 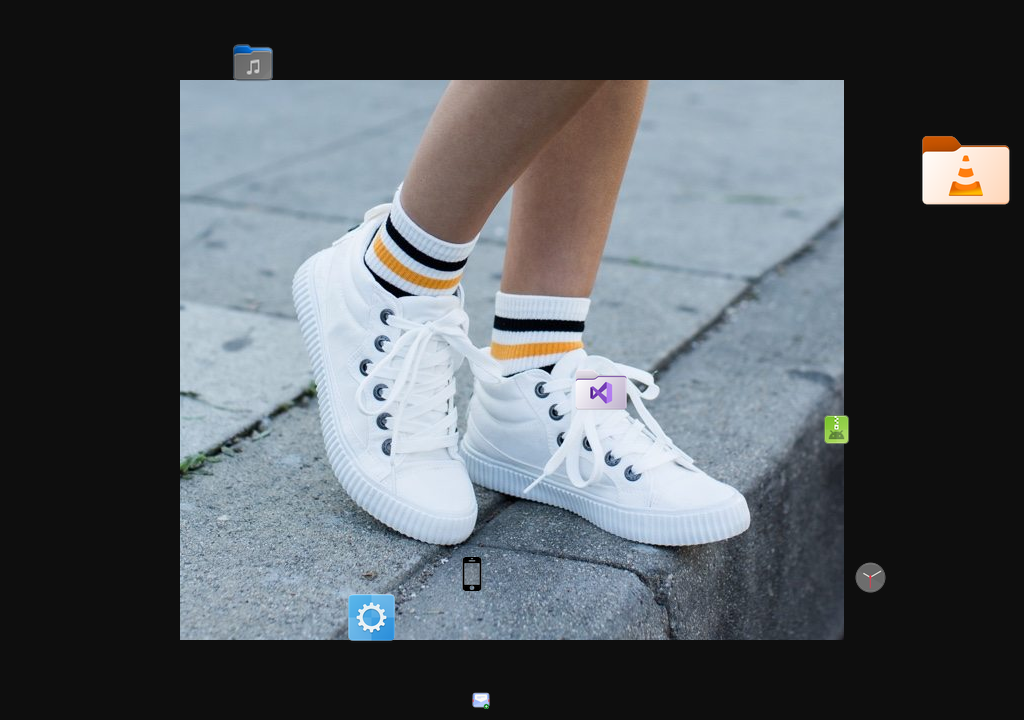 I want to click on open visual studio project files folder, so click(x=601, y=391).